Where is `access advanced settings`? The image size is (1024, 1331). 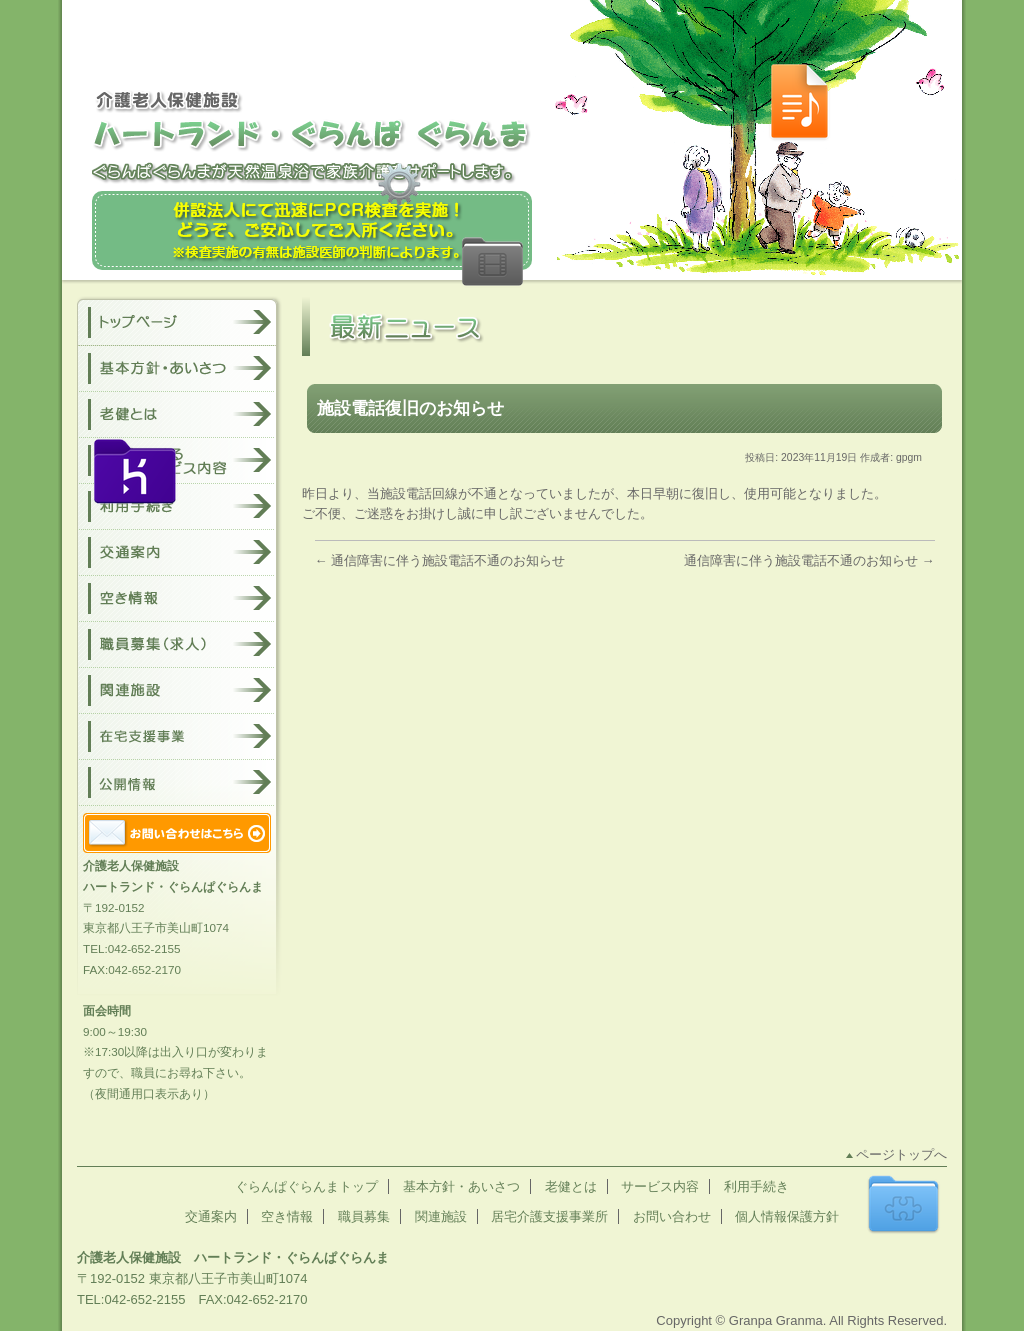
access advanced settings is located at coordinates (399, 184).